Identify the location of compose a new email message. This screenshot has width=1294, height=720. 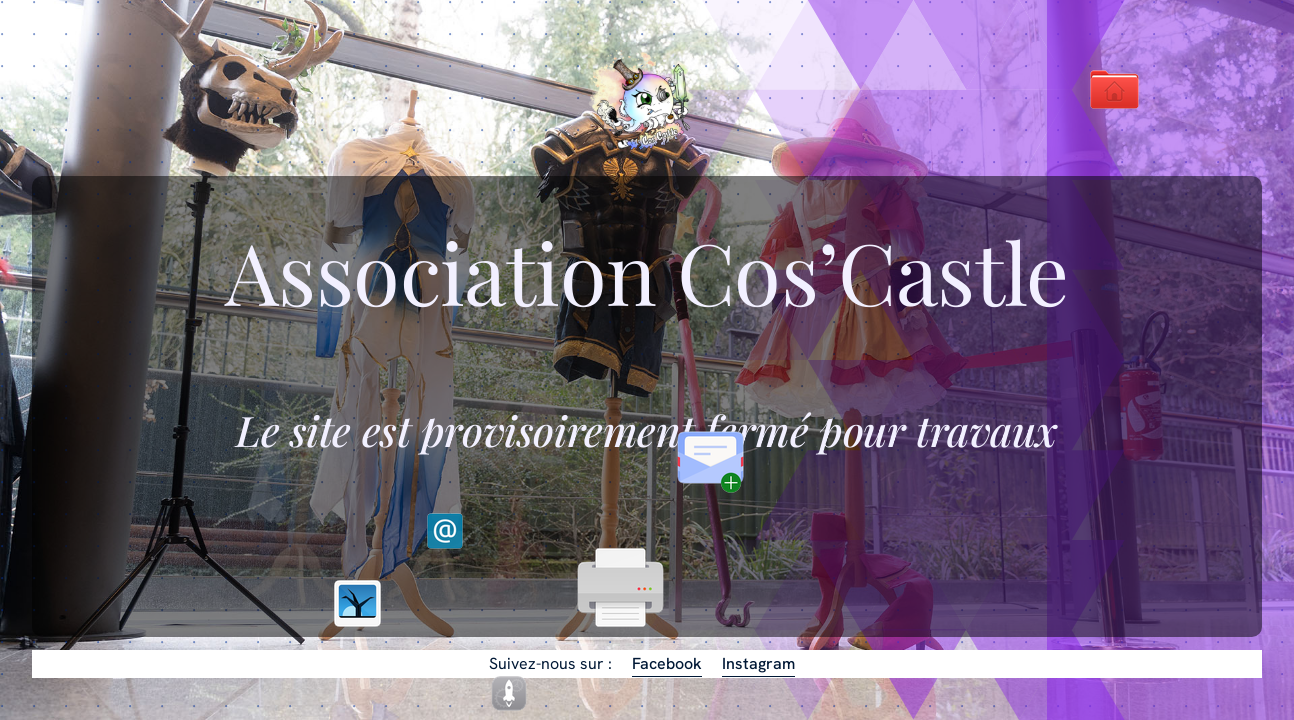
(710, 457).